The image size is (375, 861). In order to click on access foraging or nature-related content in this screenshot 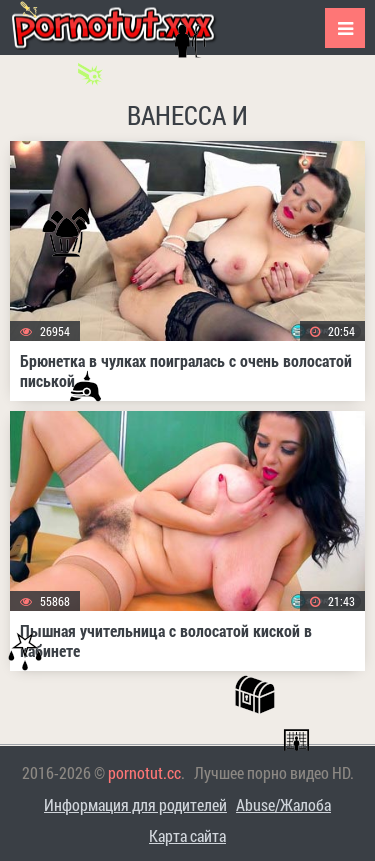, I will do `click(66, 232)`.